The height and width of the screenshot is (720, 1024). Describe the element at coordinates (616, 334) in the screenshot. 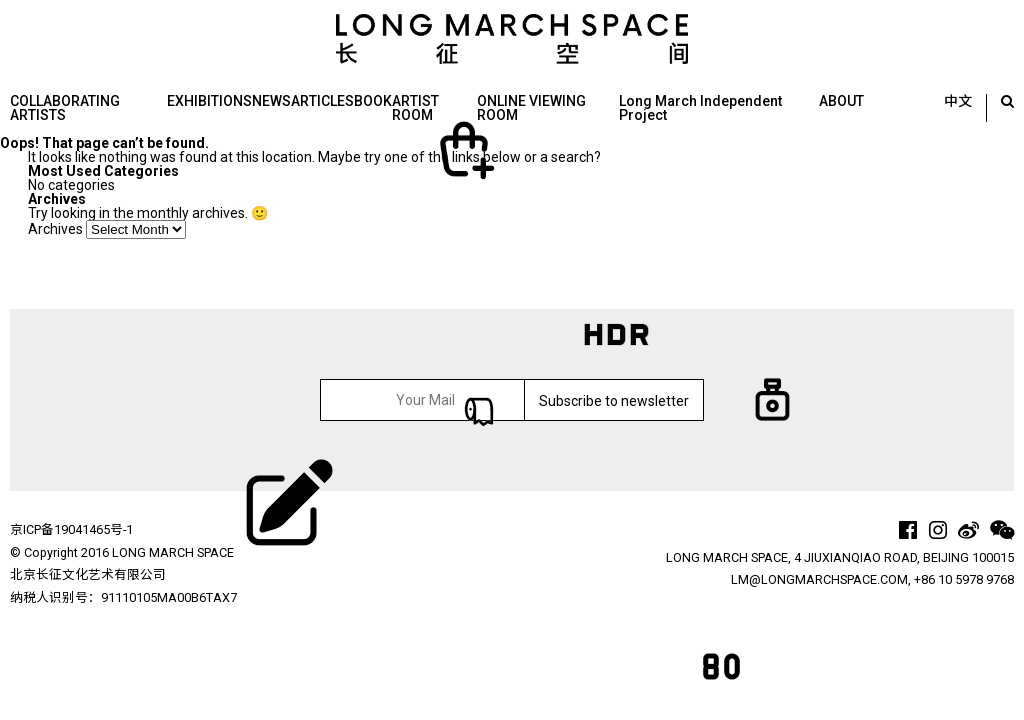

I see `HDR mode is currently enabled` at that location.